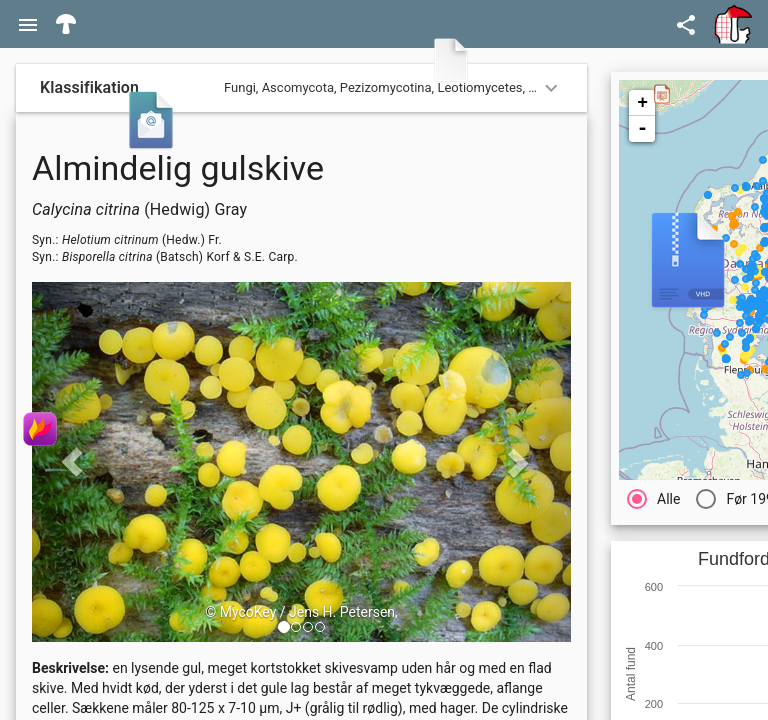 The height and width of the screenshot is (720, 768). What do you see at coordinates (451, 61) in the screenshot?
I see `a blank or empty document file` at bounding box center [451, 61].